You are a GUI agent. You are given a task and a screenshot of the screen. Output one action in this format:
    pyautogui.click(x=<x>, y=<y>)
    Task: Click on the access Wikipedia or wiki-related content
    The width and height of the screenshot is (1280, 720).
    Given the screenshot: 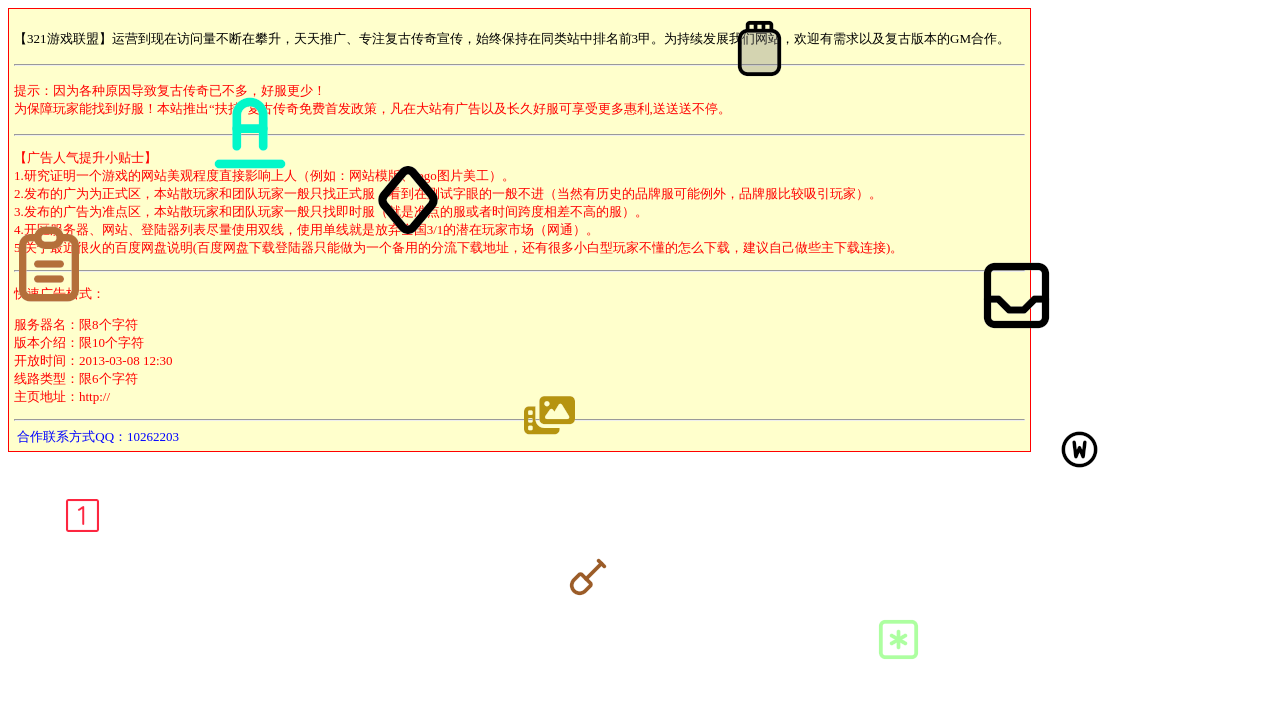 What is the action you would take?
    pyautogui.click(x=1079, y=449)
    